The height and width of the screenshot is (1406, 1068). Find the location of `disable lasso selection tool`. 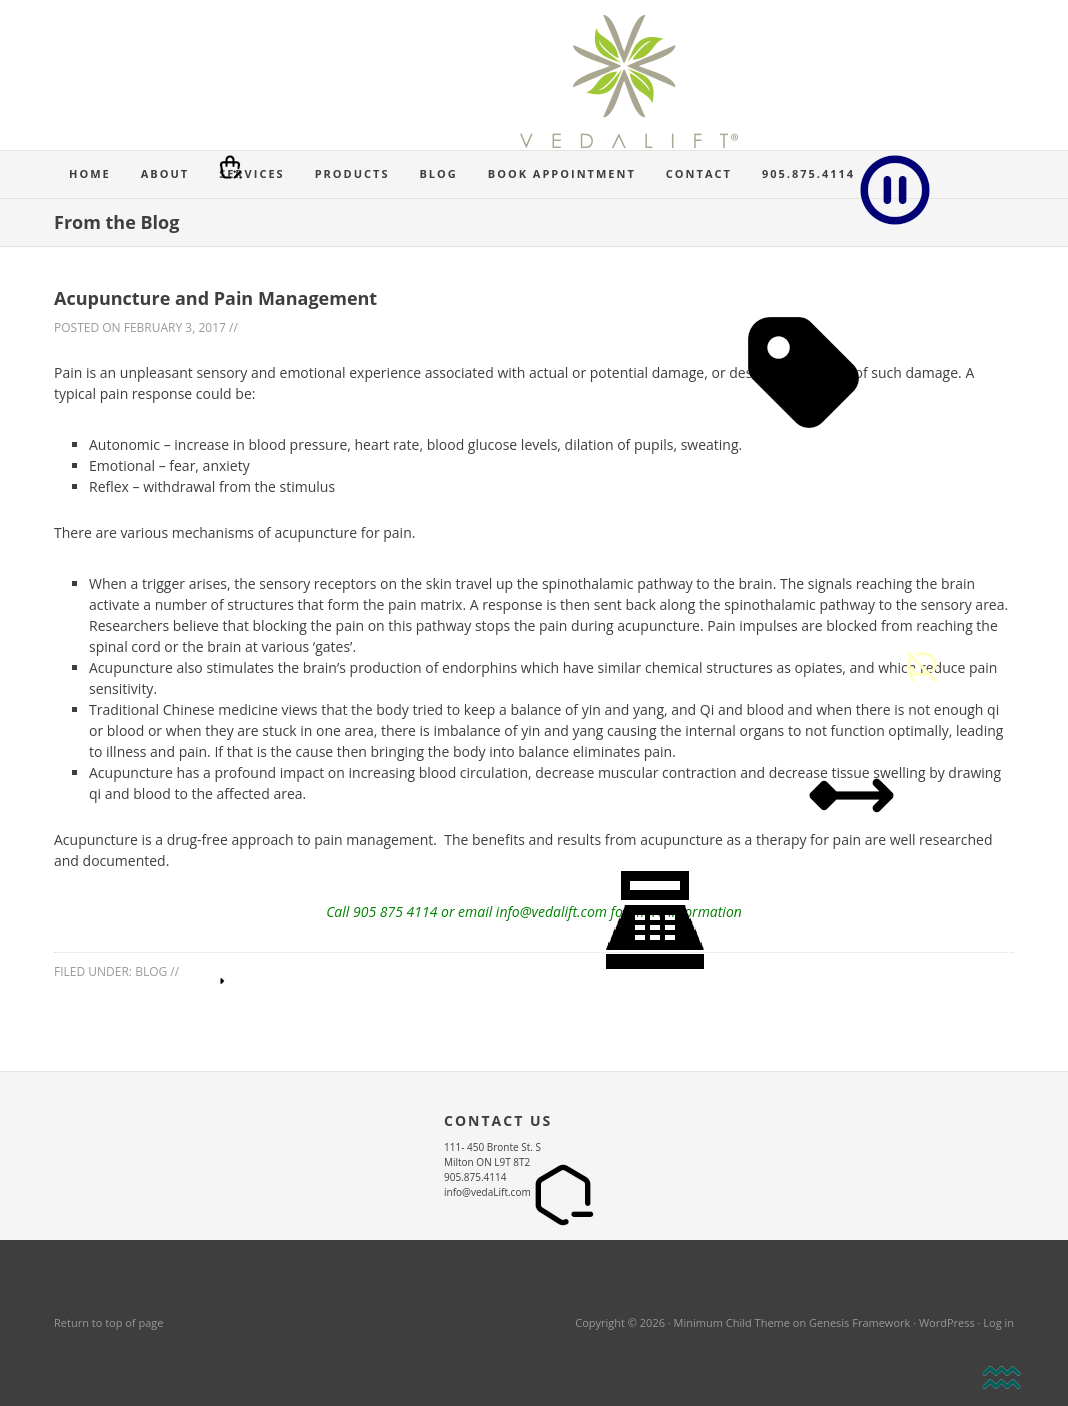

disable lasso selection tool is located at coordinates (922, 667).